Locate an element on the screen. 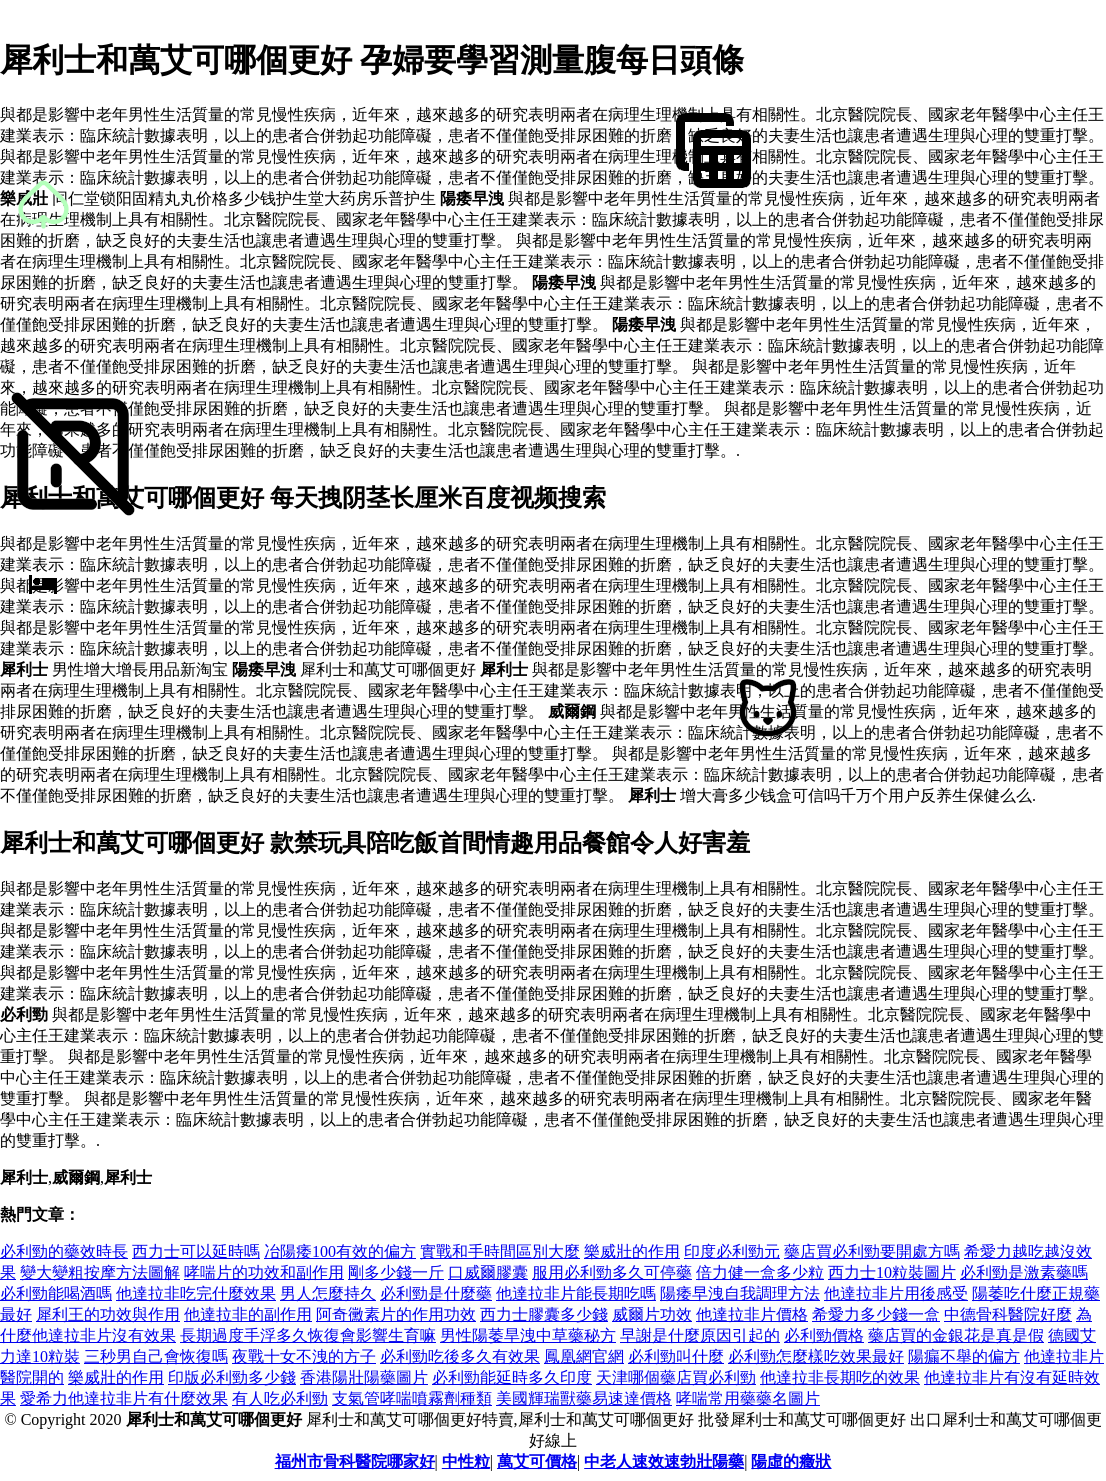 Image resolution: width=1106 pixels, height=1481 pixels. spade suit symbol for card games is located at coordinates (43, 203).